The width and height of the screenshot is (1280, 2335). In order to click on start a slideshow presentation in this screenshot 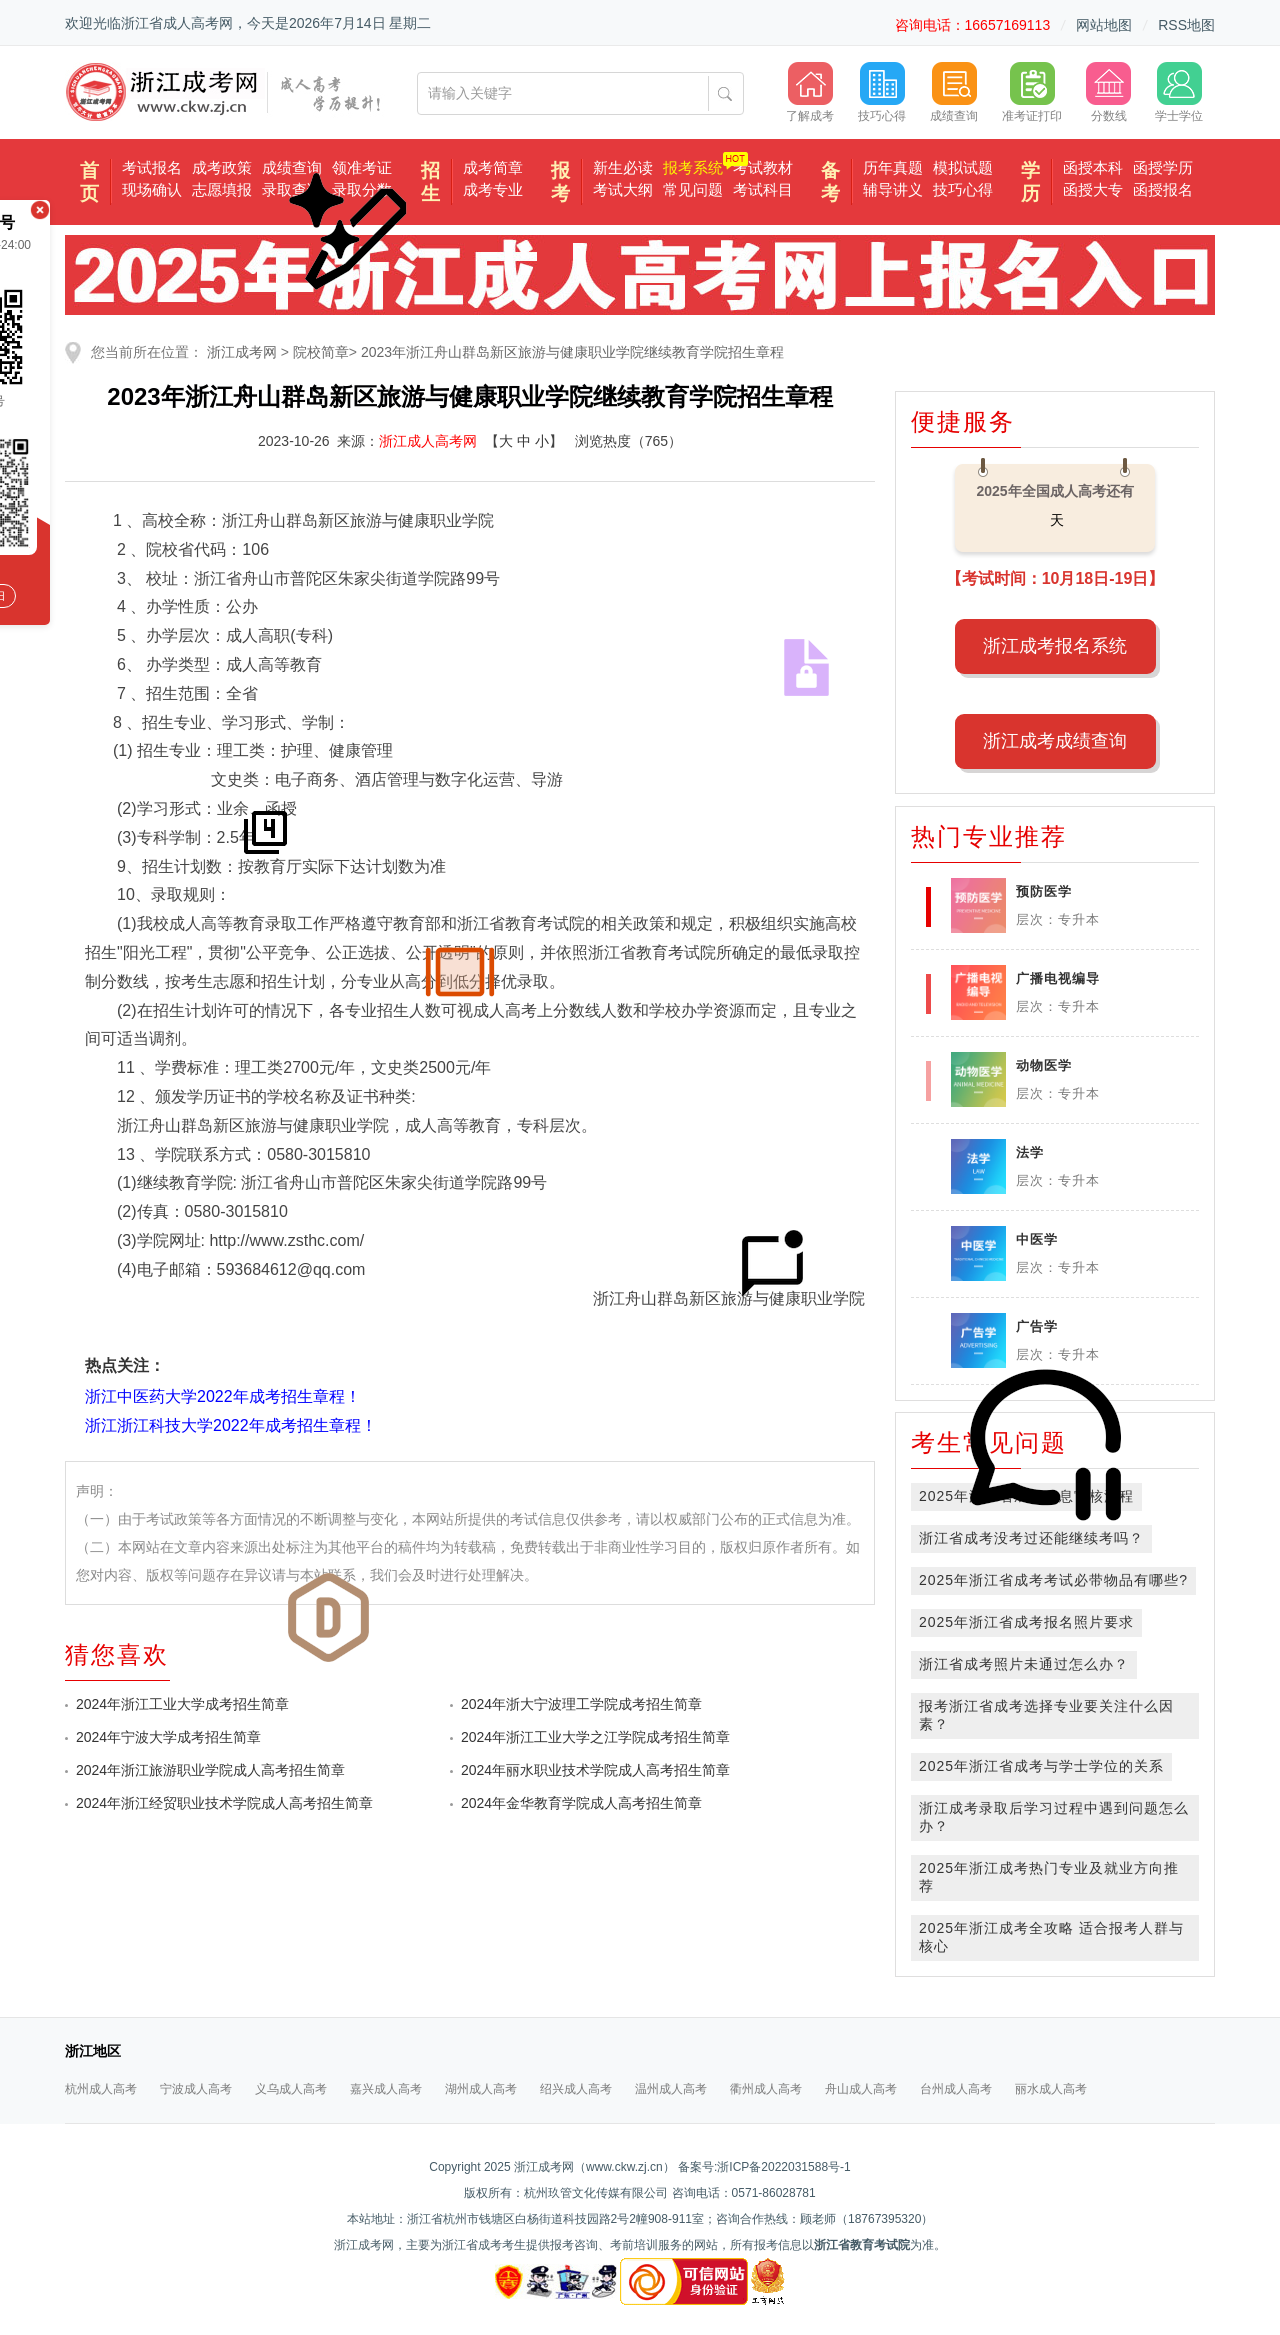, I will do `click(460, 972)`.